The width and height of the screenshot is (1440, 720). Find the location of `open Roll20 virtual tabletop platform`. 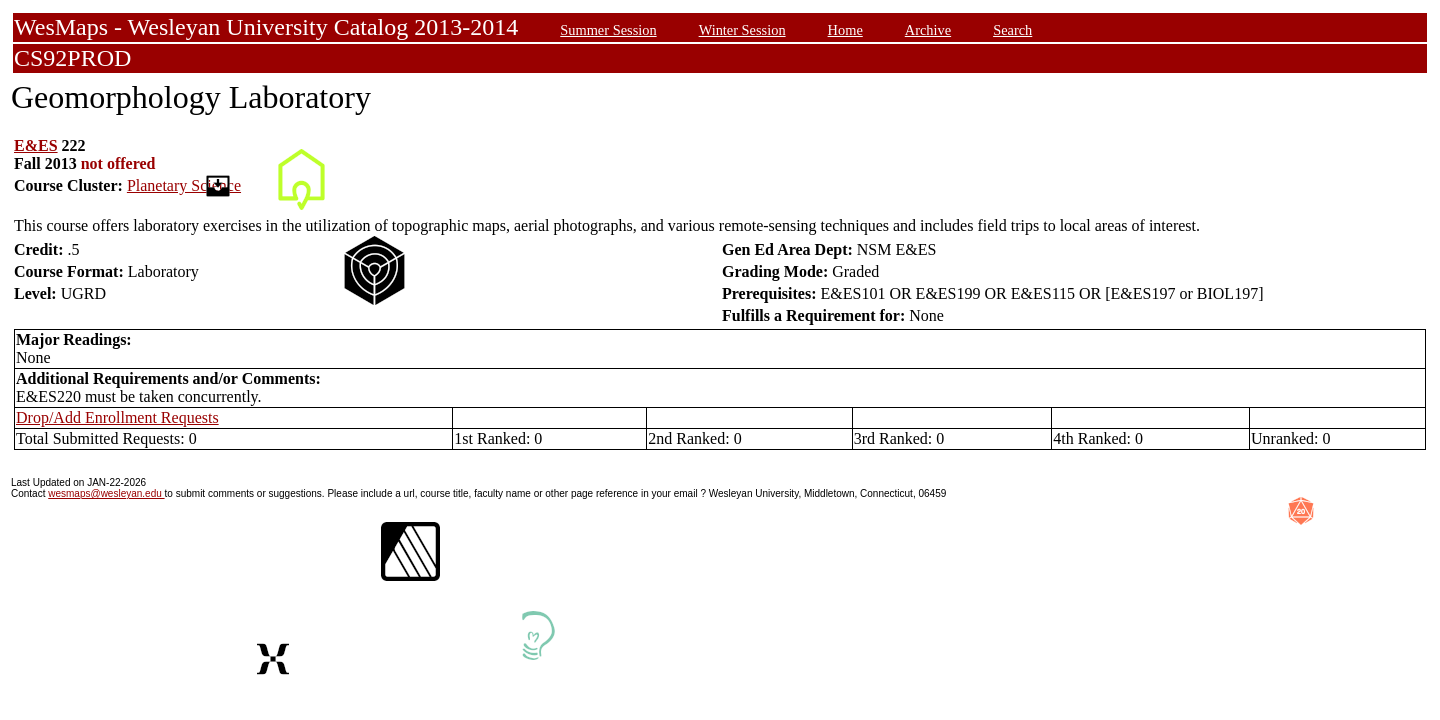

open Roll20 virtual tabletop platform is located at coordinates (1301, 511).